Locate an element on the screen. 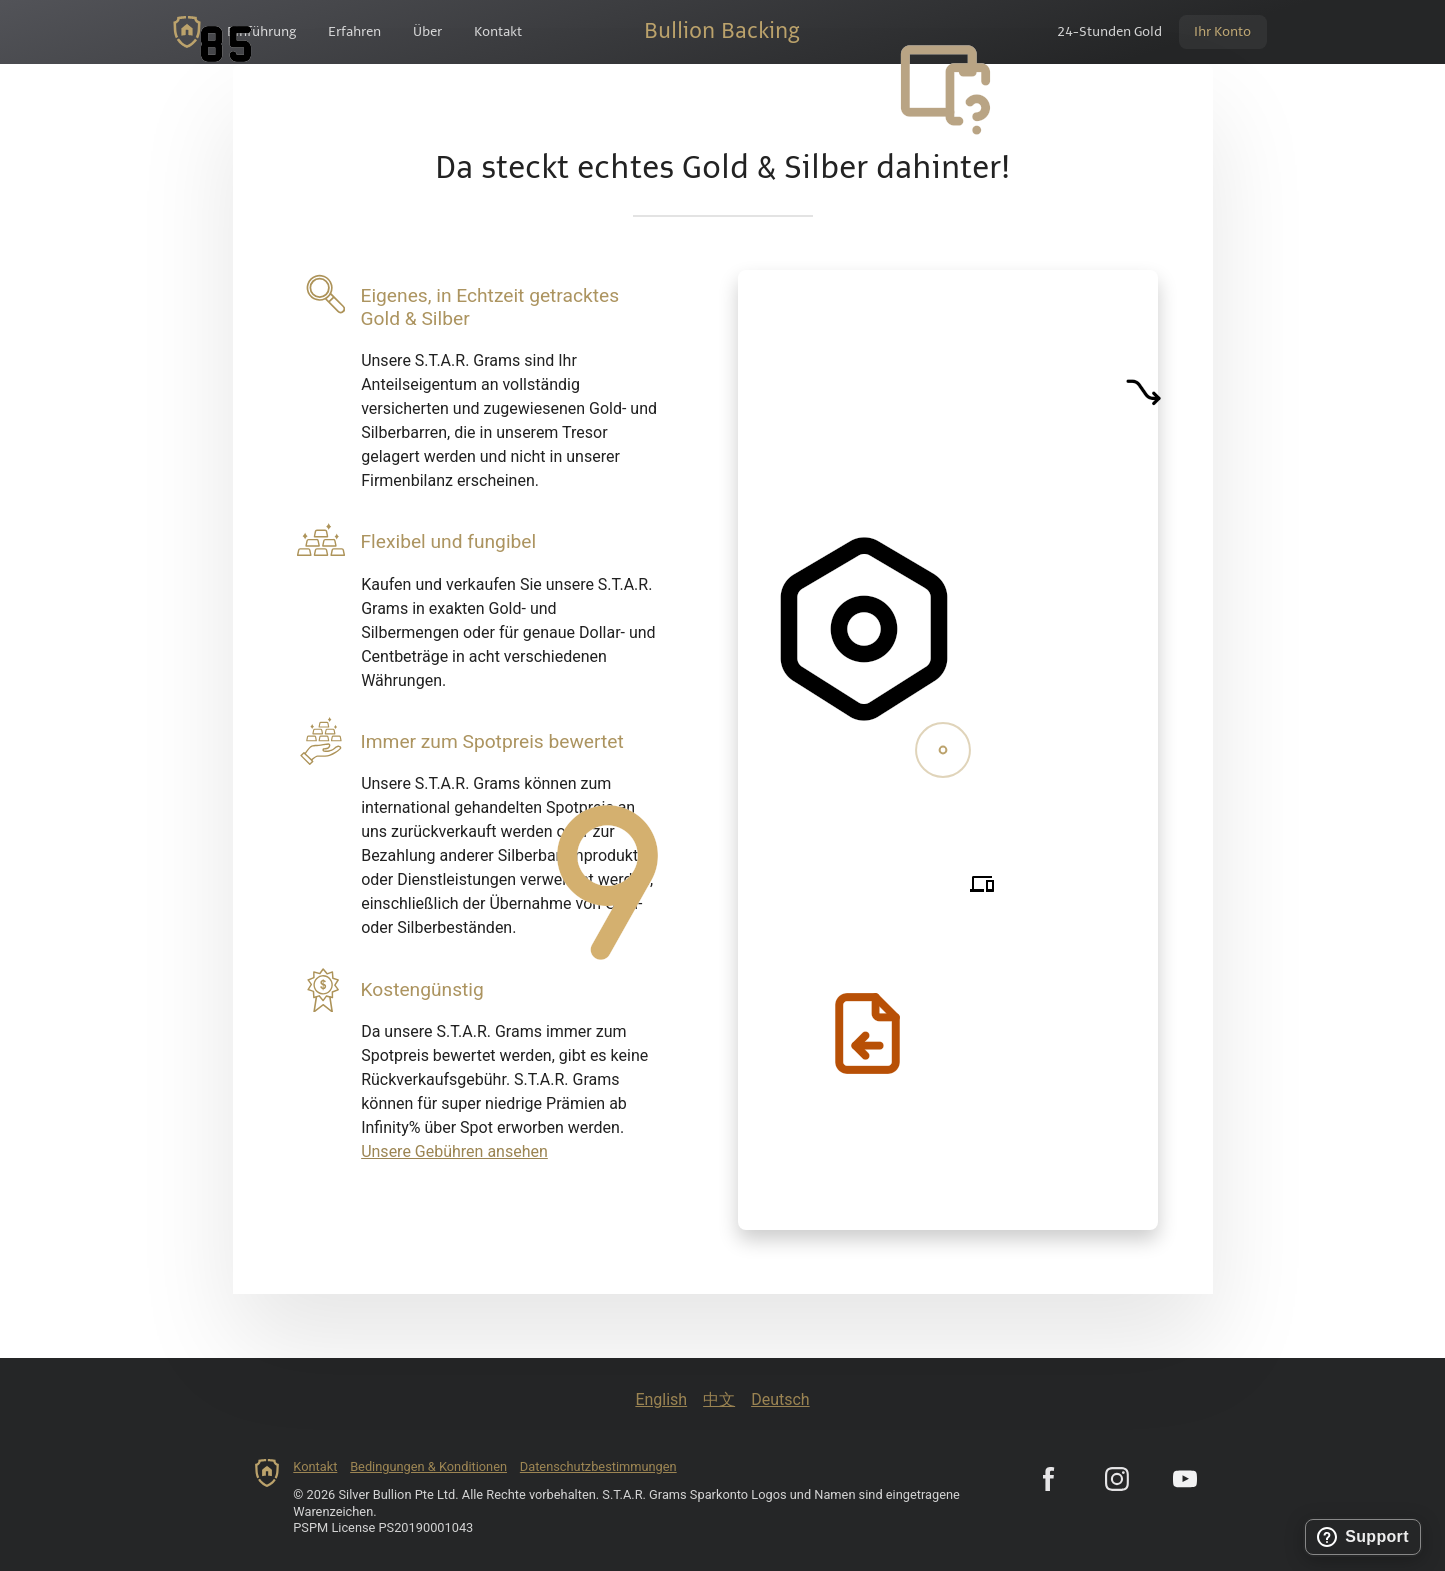 The image size is (1445, 1571). displays the number 85 as a badge or counter is located at coordinates (226, 44).